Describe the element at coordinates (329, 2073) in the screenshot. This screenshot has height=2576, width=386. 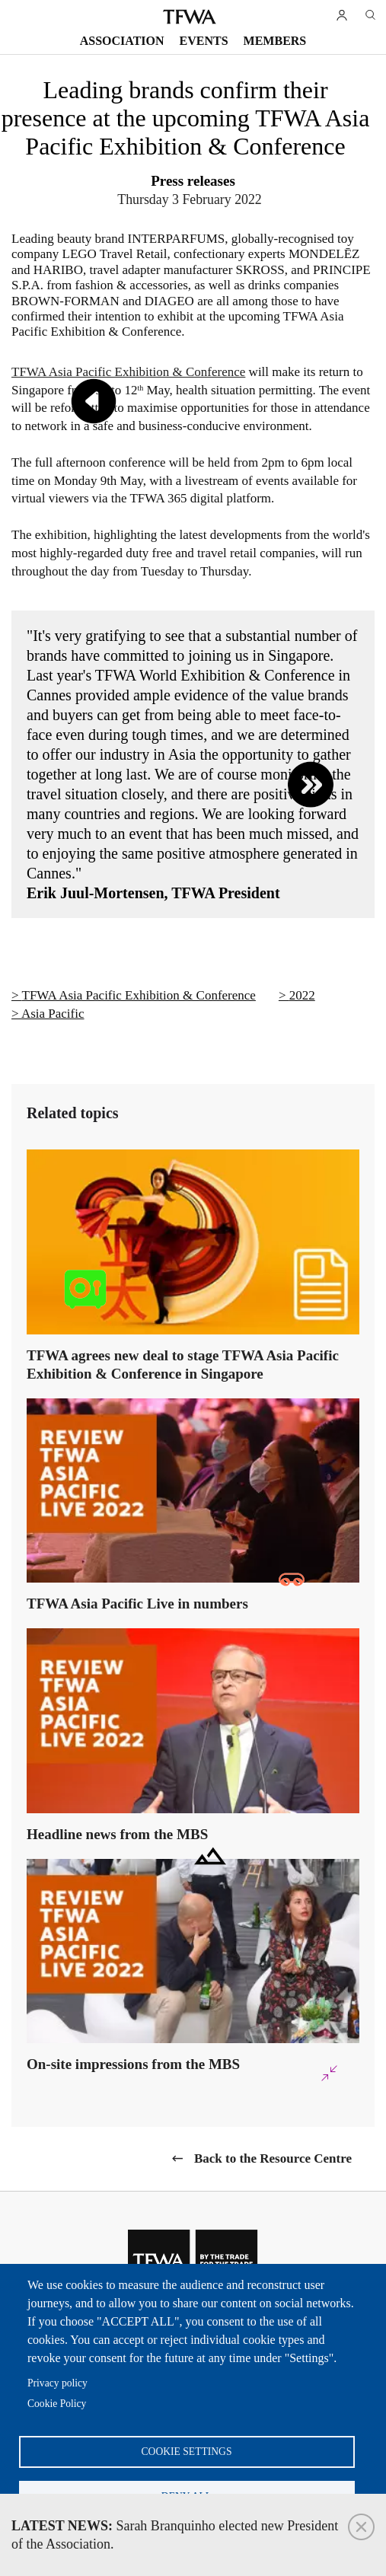
I see `collapse or minimize content` at that location.